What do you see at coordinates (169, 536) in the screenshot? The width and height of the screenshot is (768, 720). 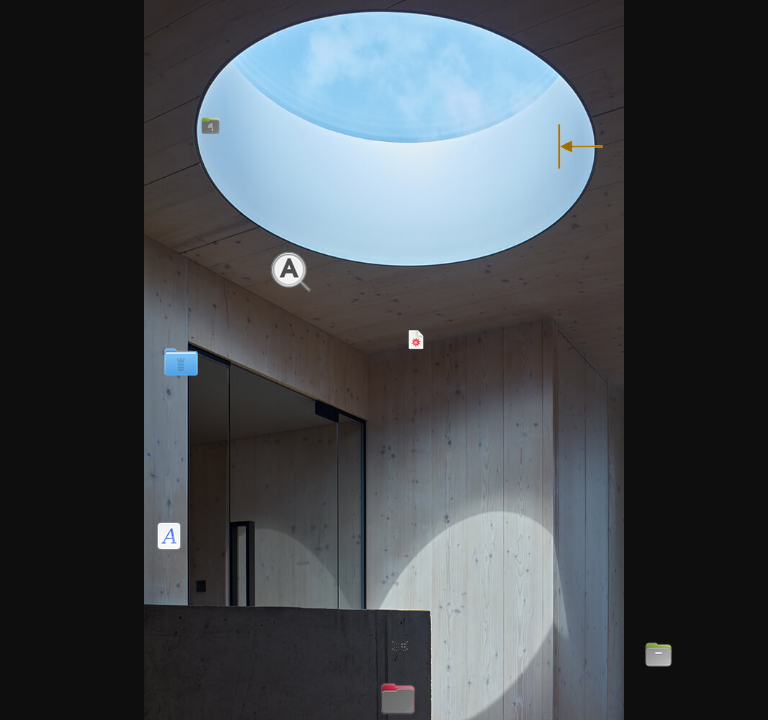 I see `an OpenType font file` at bounding box center [169, 536].